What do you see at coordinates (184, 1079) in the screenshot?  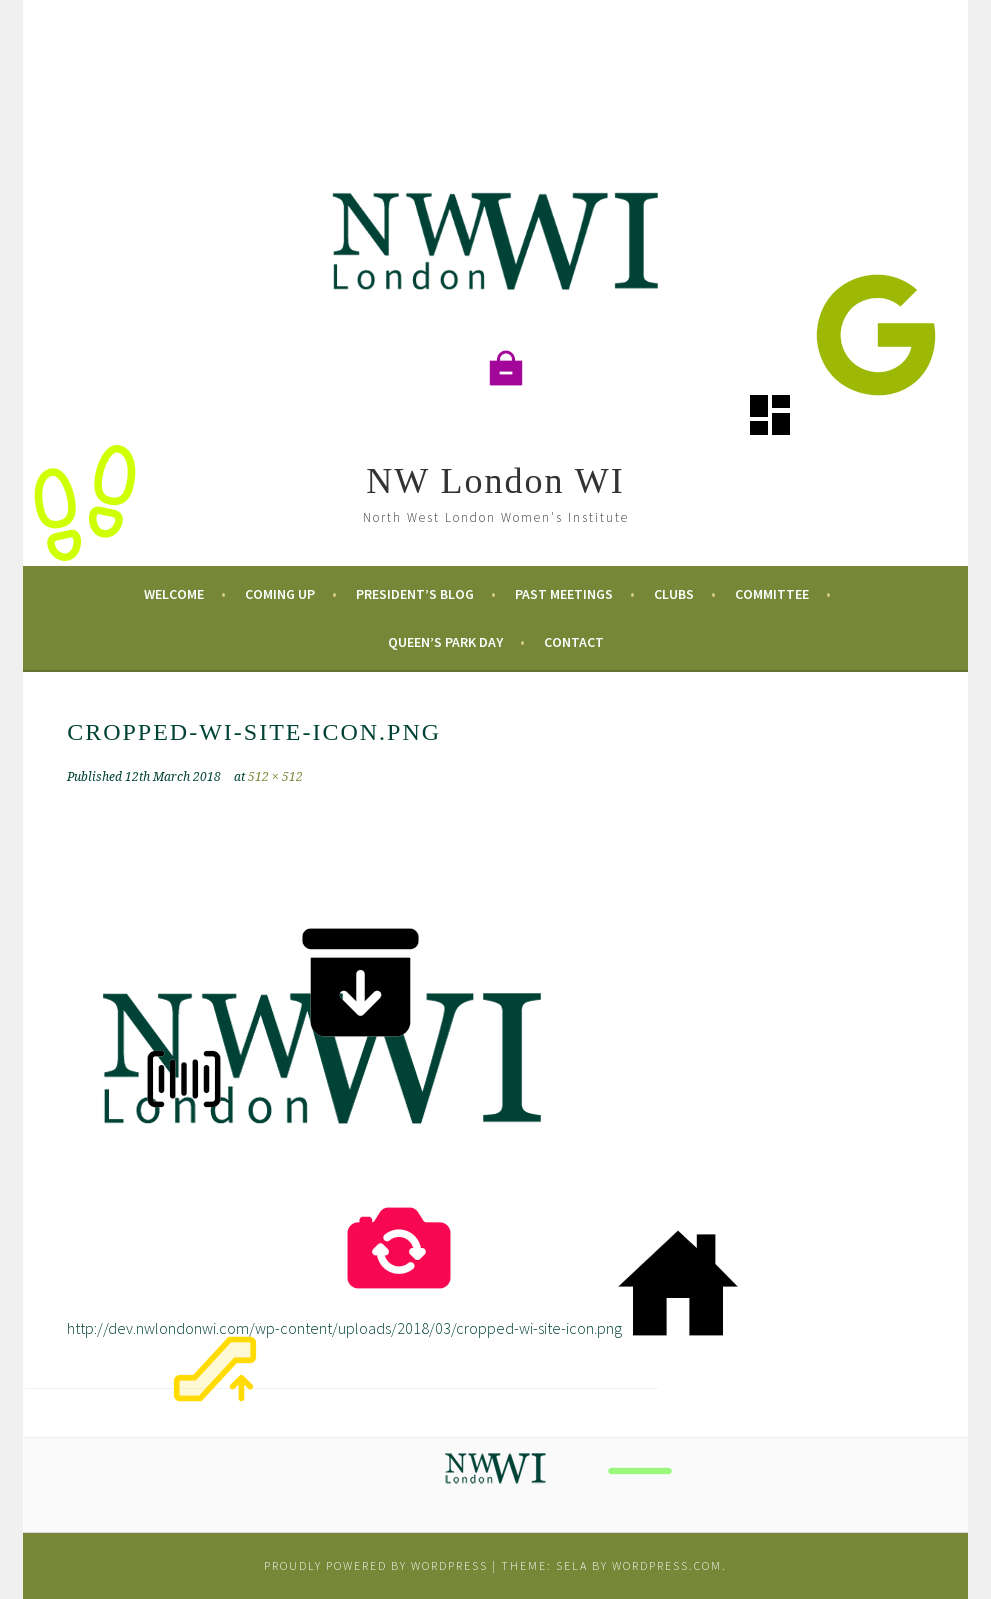 I see `scan a barcode` at bounding box center [184, 1079].